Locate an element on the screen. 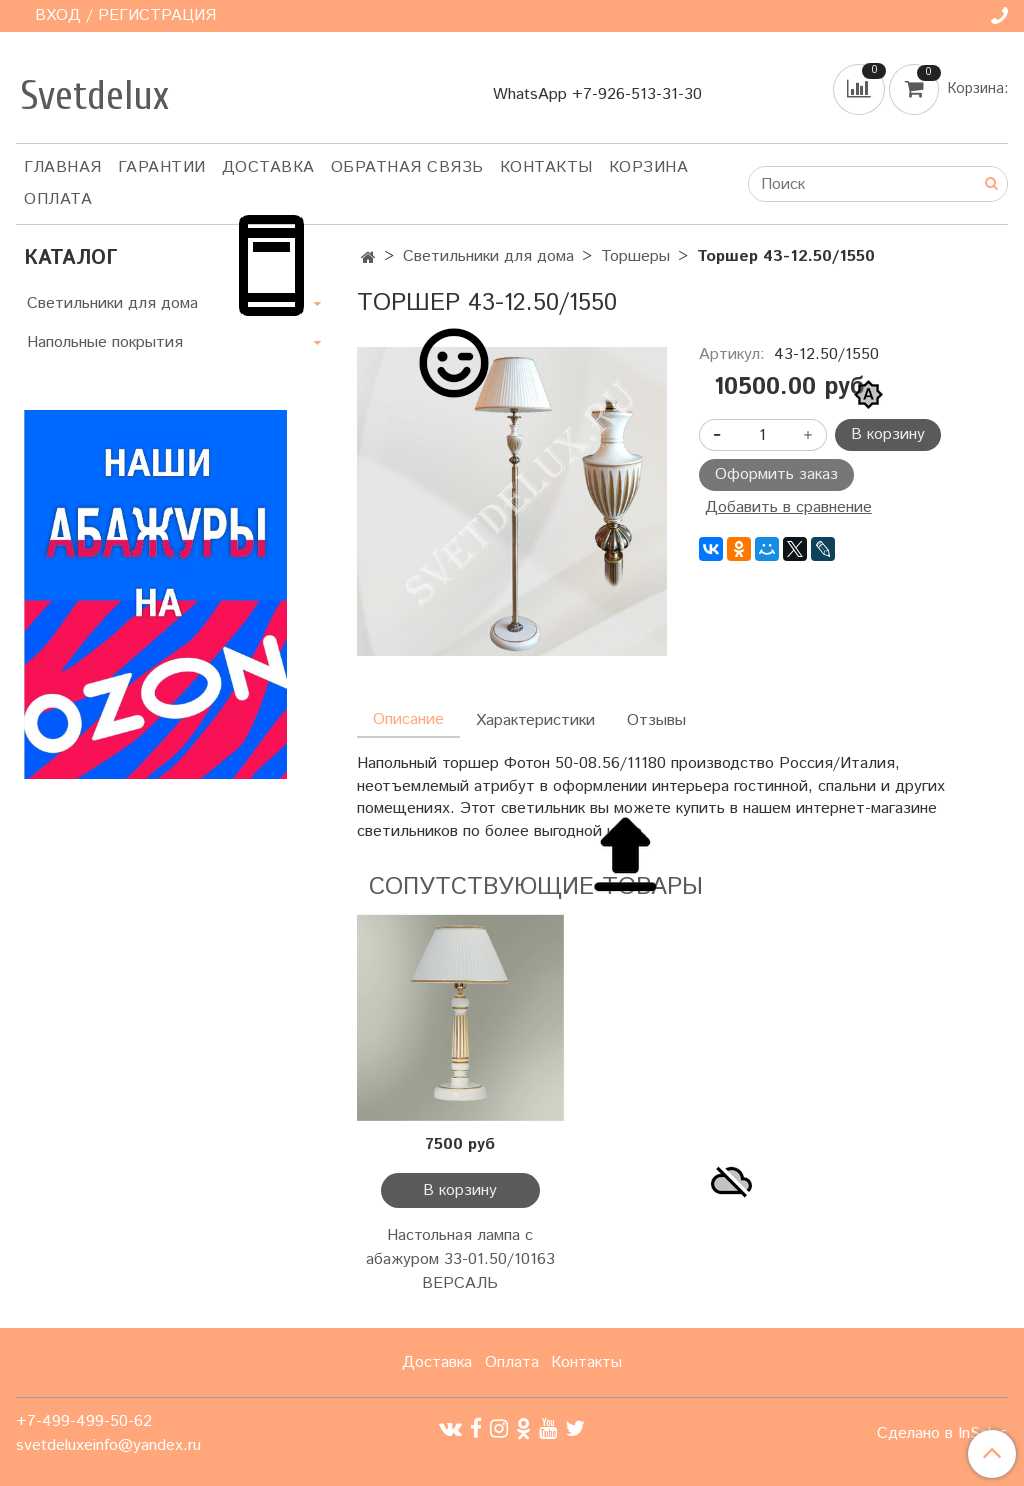 This screenshot has width=1024, height=1486. view mobile ad placements is located at coordinates (271, 265).